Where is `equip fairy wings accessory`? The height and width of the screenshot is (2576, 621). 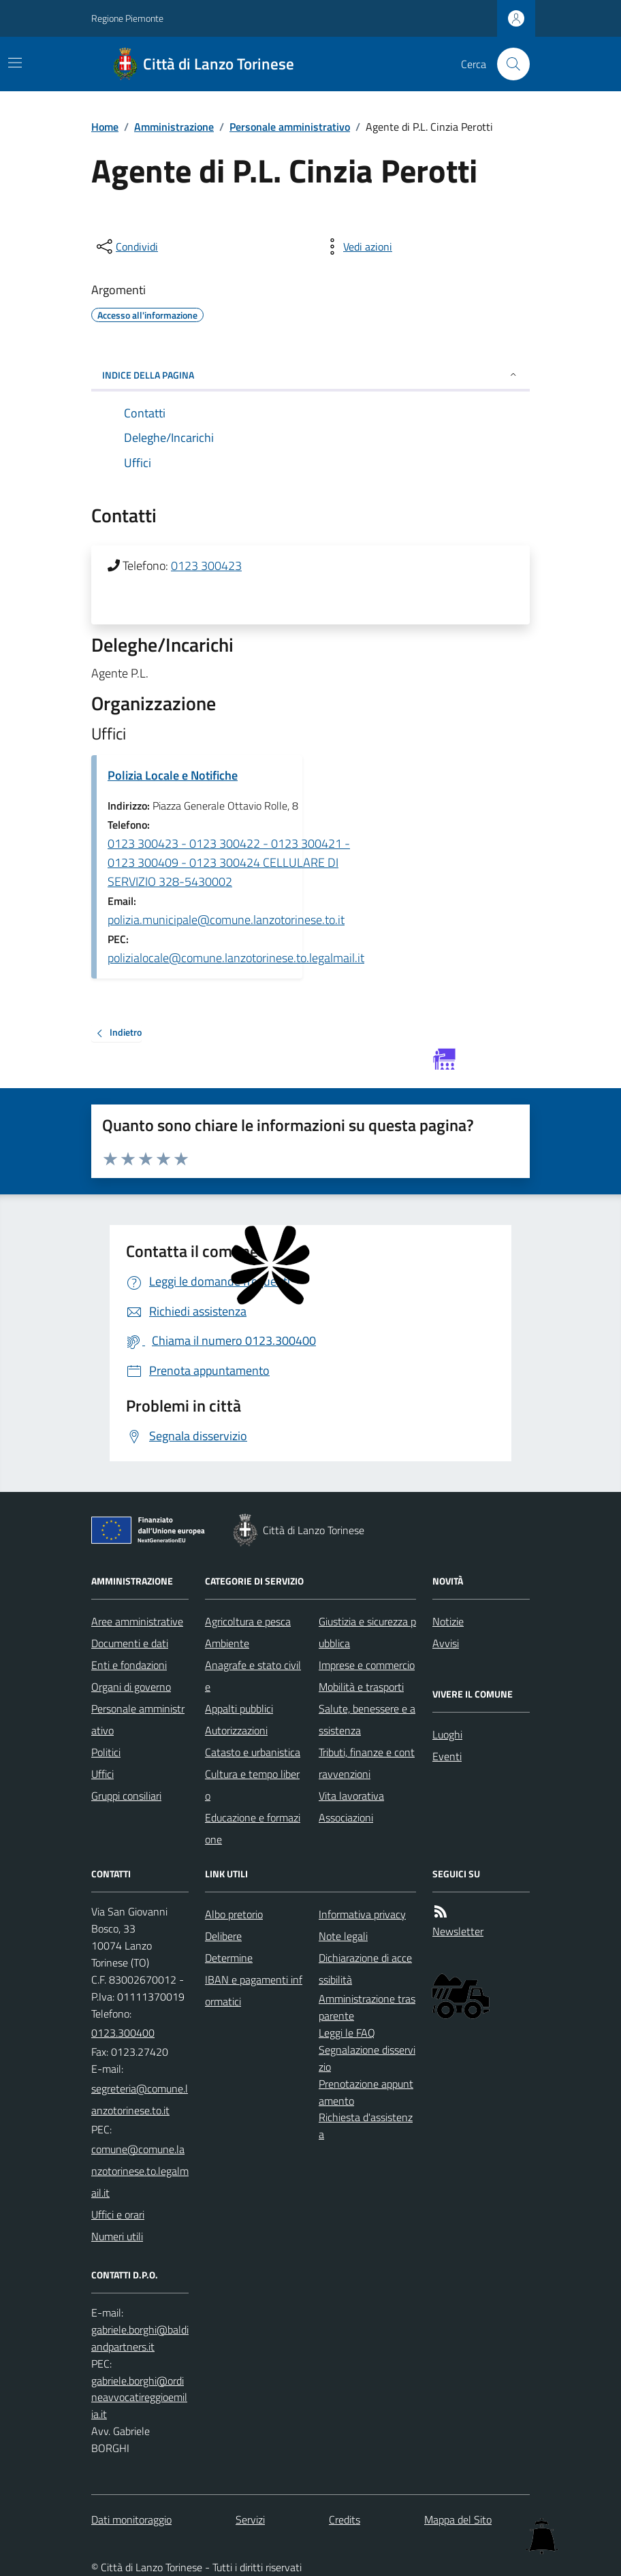 equip fairy wings accessory is located at coordinates (270, 1265).